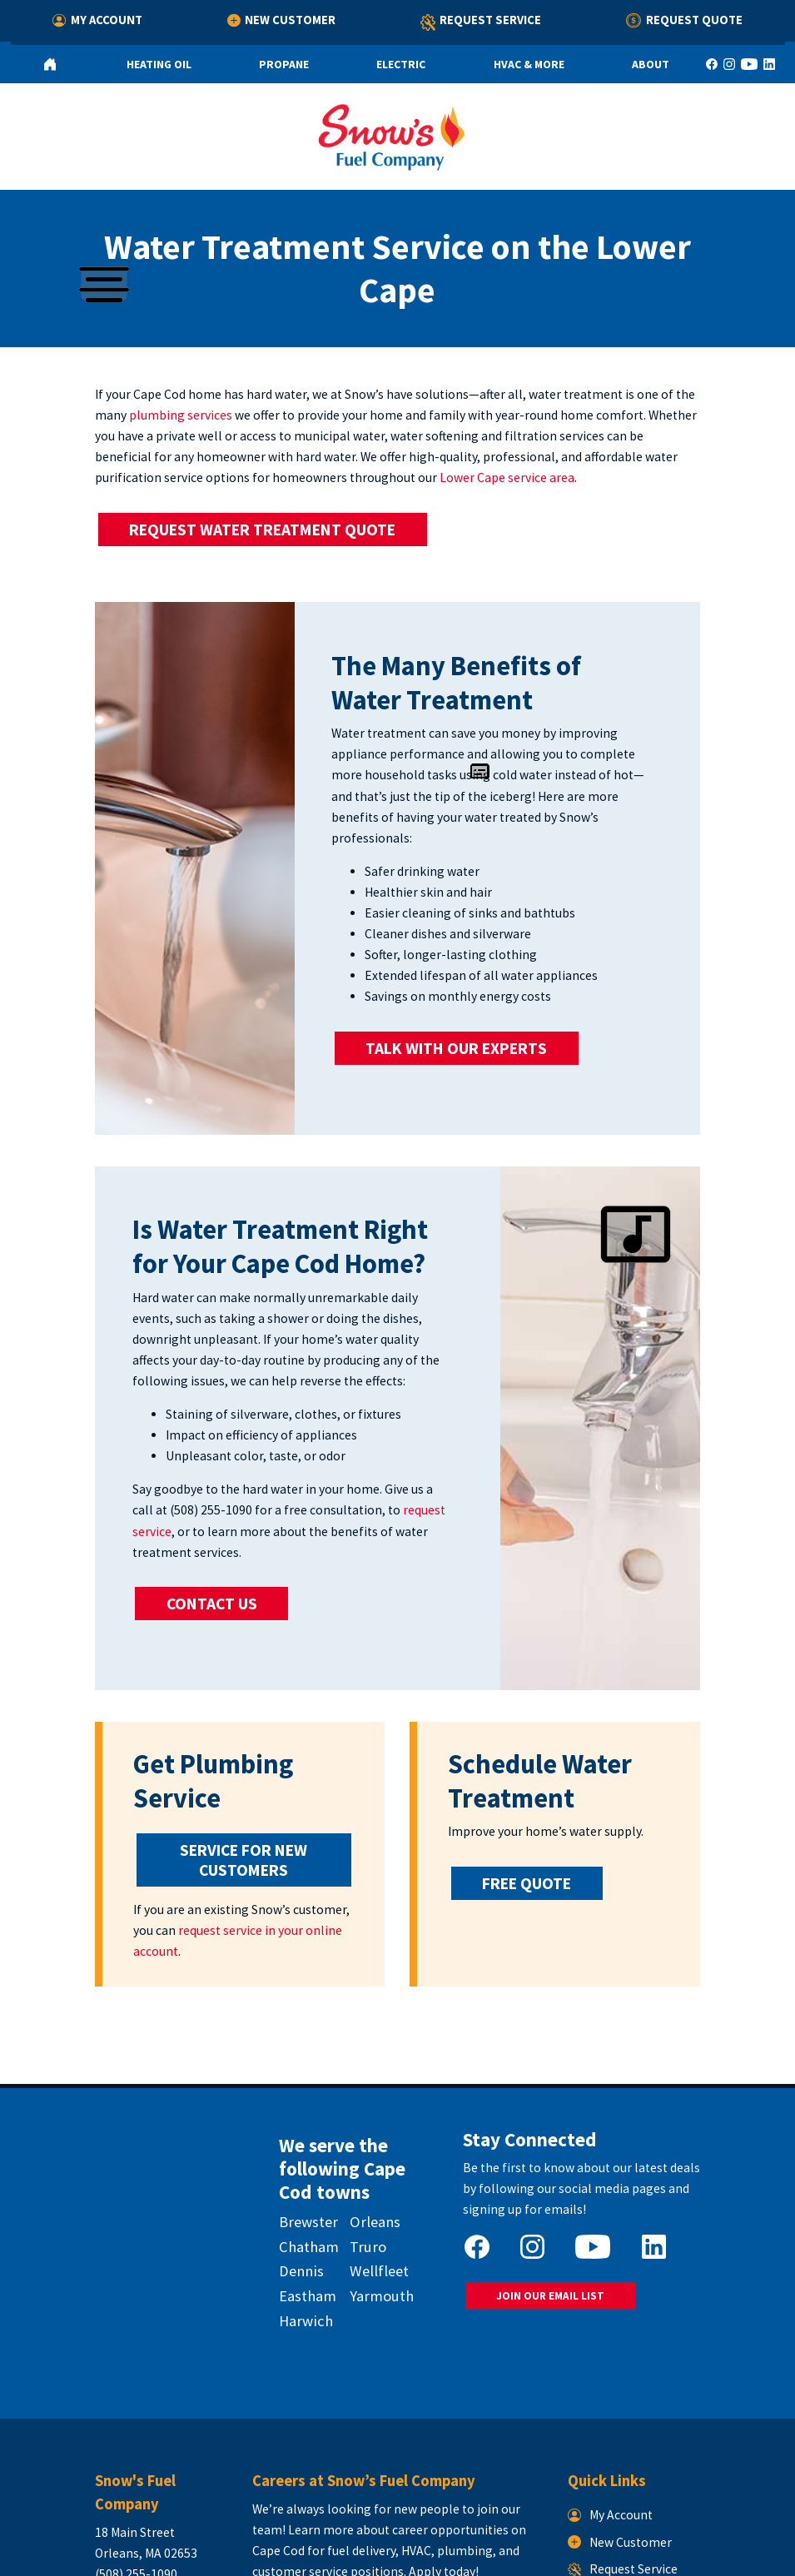 This screenshot has height=2576, width=795. Describe the element at coordinates (635, 1234) in the screenshot. I see `play or view music videos` at that location.